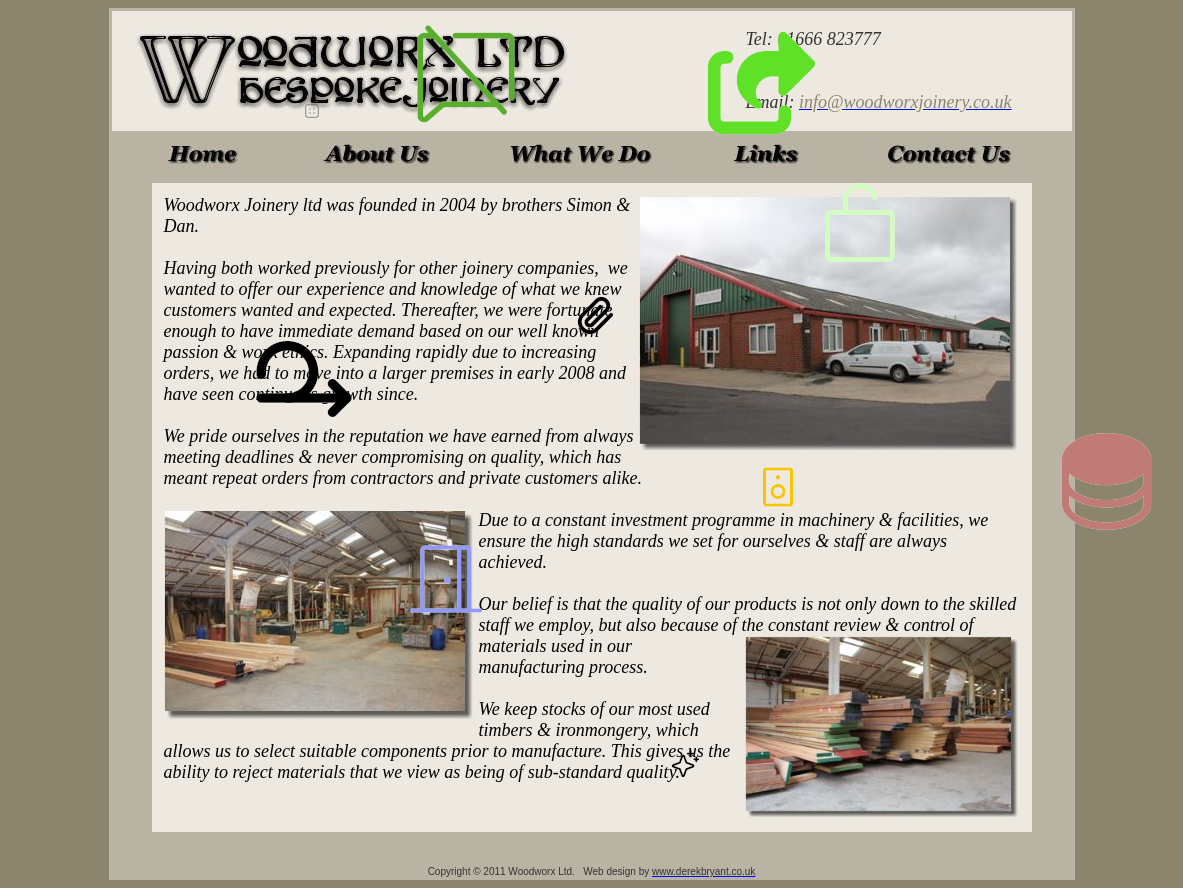  What do you see at coordinates (595, 316) in the screenshot?
I see `attach a file to your message` at bounding box center [595, 316].